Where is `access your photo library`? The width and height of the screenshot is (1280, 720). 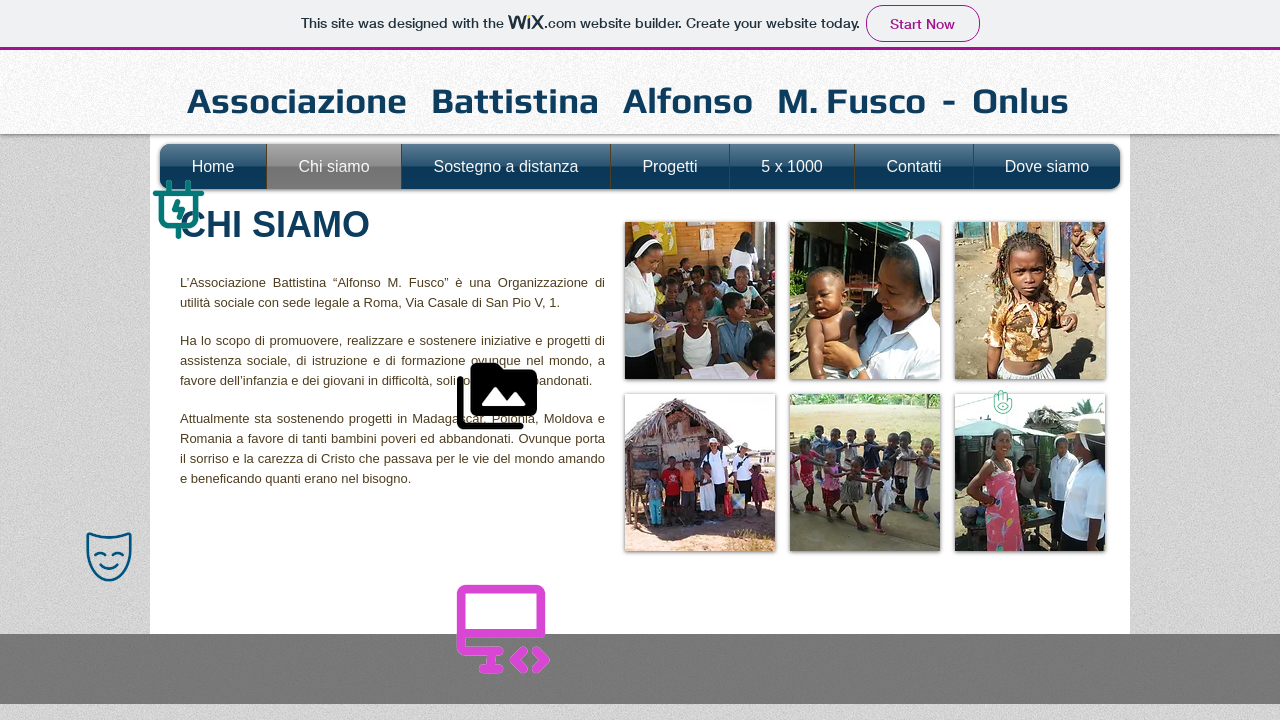
access your photo library is located at coordinates (497, 396).